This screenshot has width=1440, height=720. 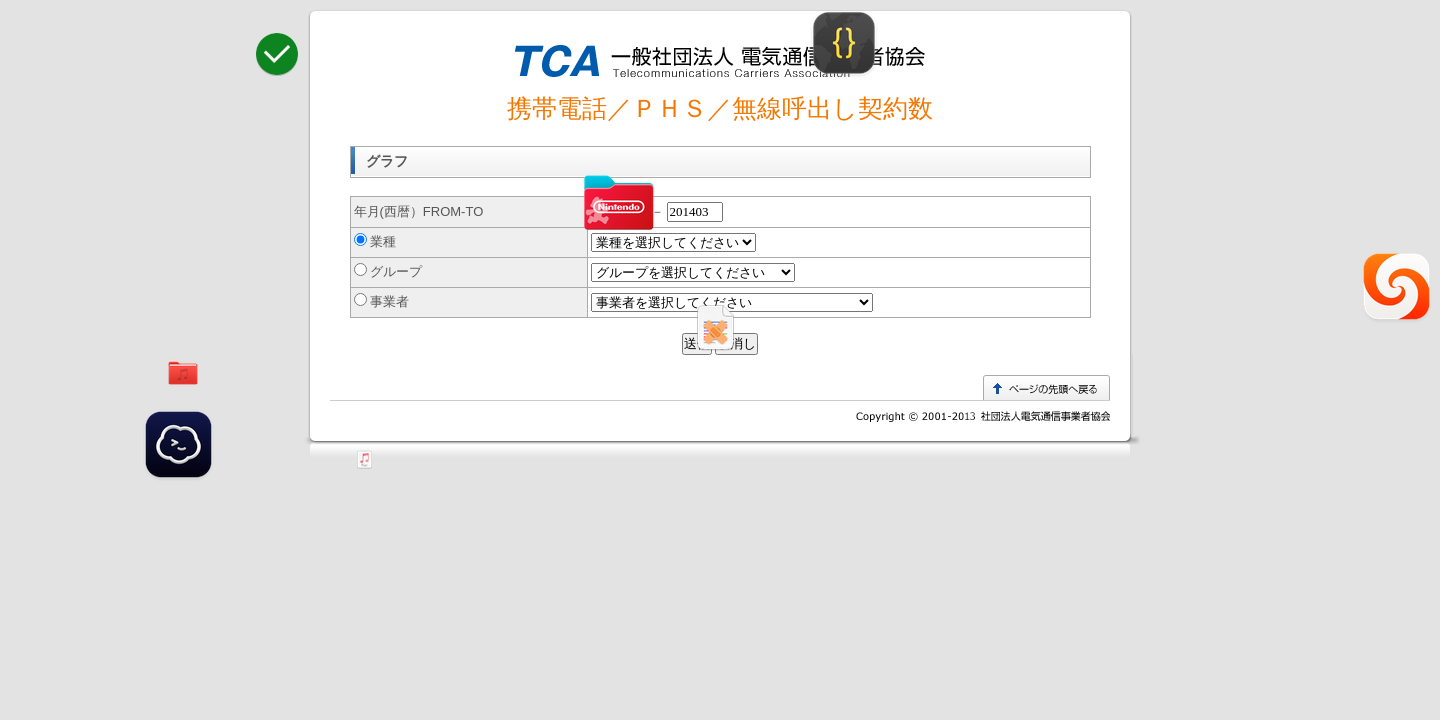 I want to click on access stylesheet preferences for web browser, so click(x=844, y=44).